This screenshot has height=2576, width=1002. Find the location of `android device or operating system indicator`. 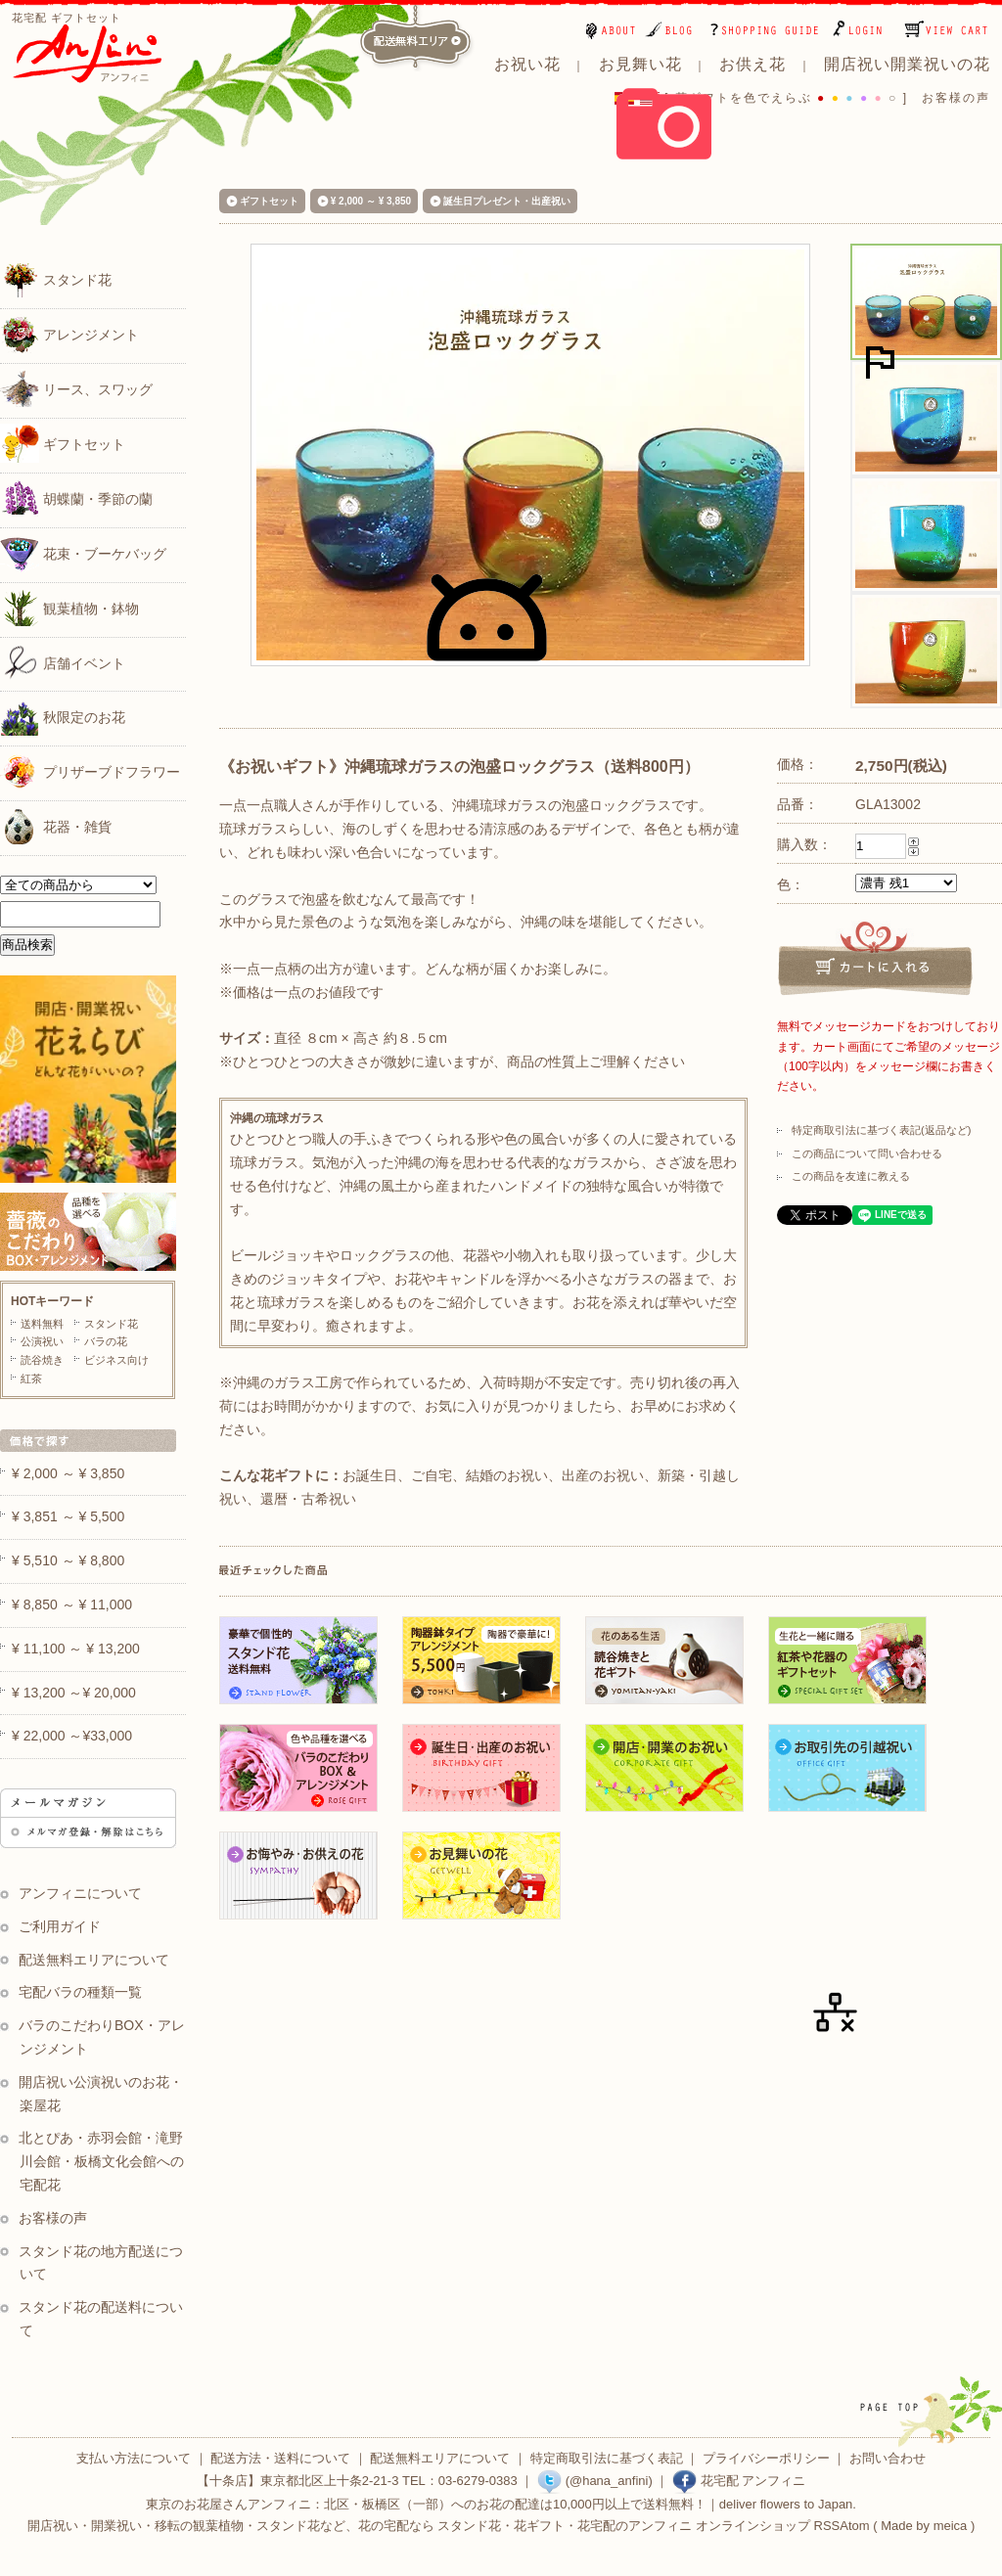

android device or operating system indicator is located at coordinates (486, 621).